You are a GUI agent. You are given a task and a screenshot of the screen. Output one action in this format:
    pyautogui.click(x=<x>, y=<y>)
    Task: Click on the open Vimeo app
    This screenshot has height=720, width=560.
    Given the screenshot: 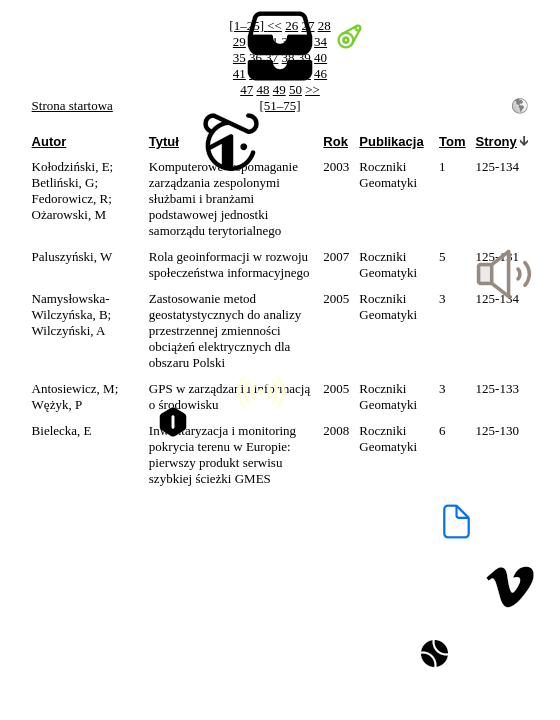 What is the action you would take?
    pyautogui.click(x=510, y=587)
    